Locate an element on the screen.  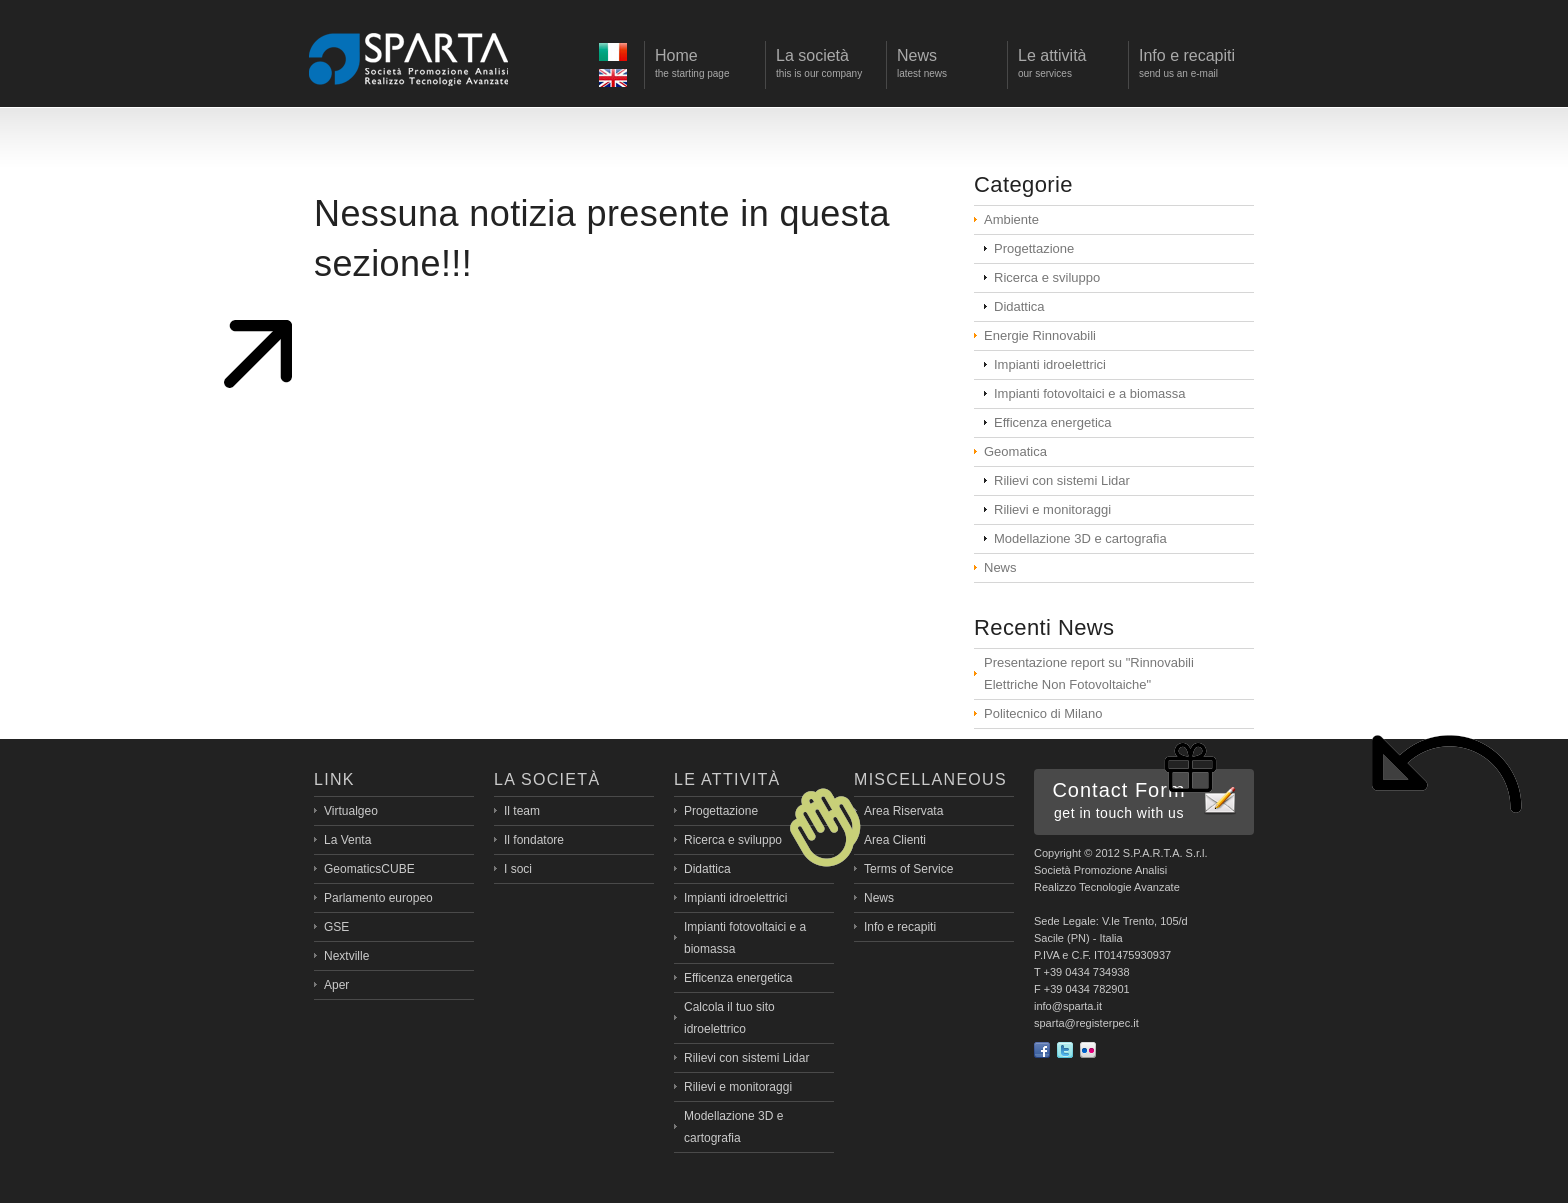
view or redeem a gift is located at coordinates (1190, 770).